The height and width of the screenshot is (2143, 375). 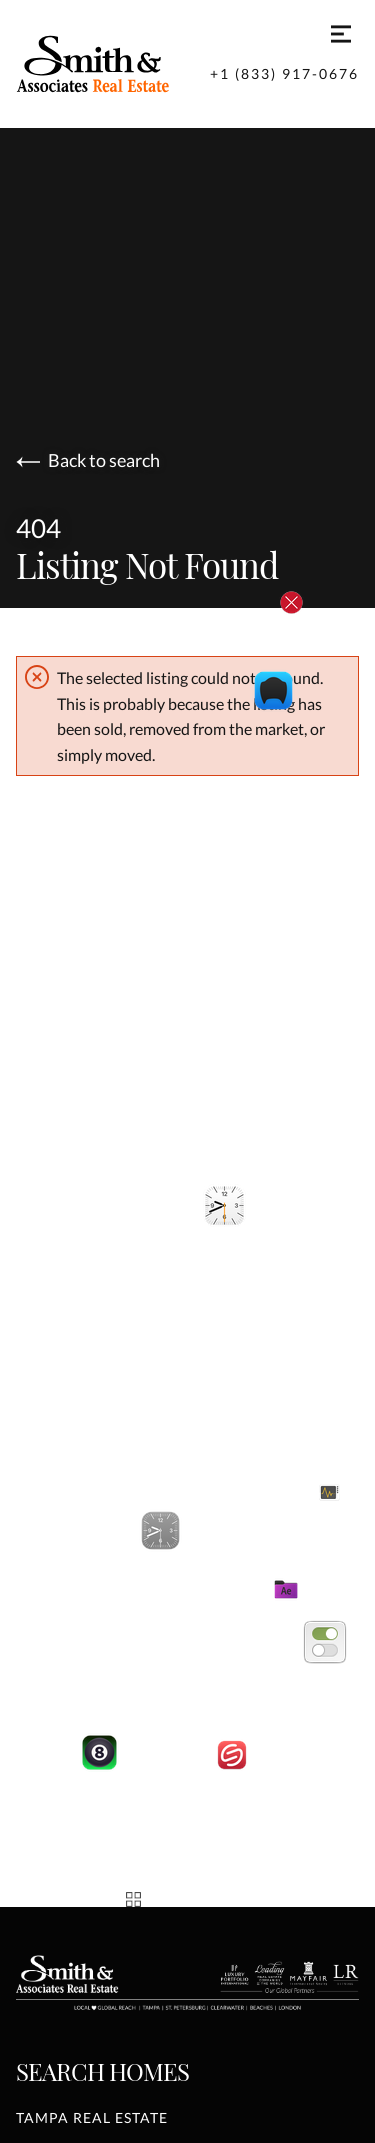 I want to click on folder containing Adobe After Effects project files, so click(x=286, y=1590).